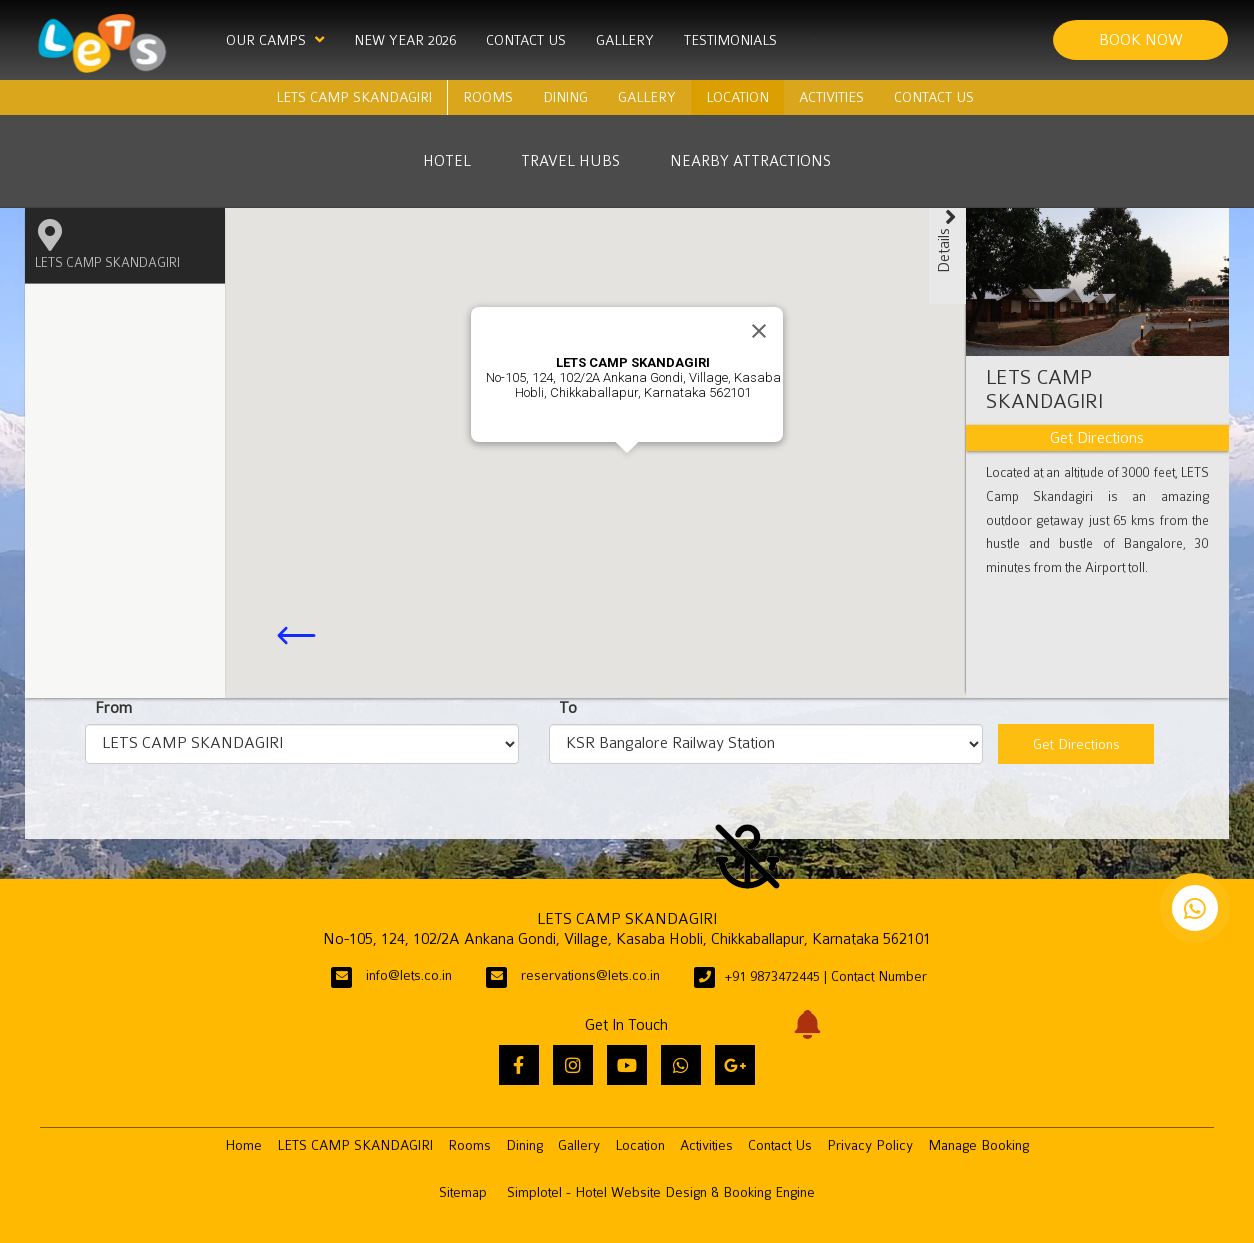 The height and width of the screenshot is (1243, 1254). Describe the element at coordinates (747, 856) in the screenshot. I see `disable anchor or fixed position` at that location.